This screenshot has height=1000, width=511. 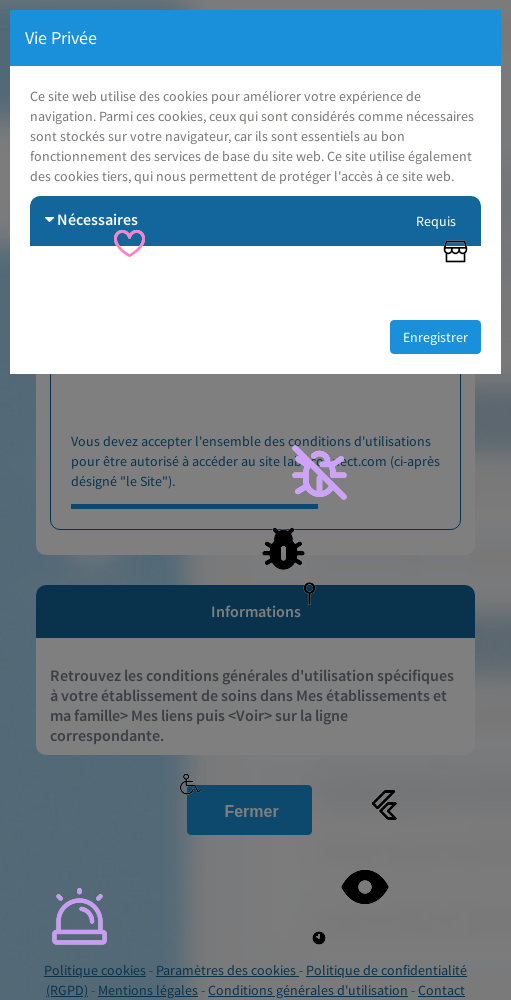 What do you see at coordinates (365, 887) in the screenshot?
I see `view or preview content` at bounding box center [365, 887].